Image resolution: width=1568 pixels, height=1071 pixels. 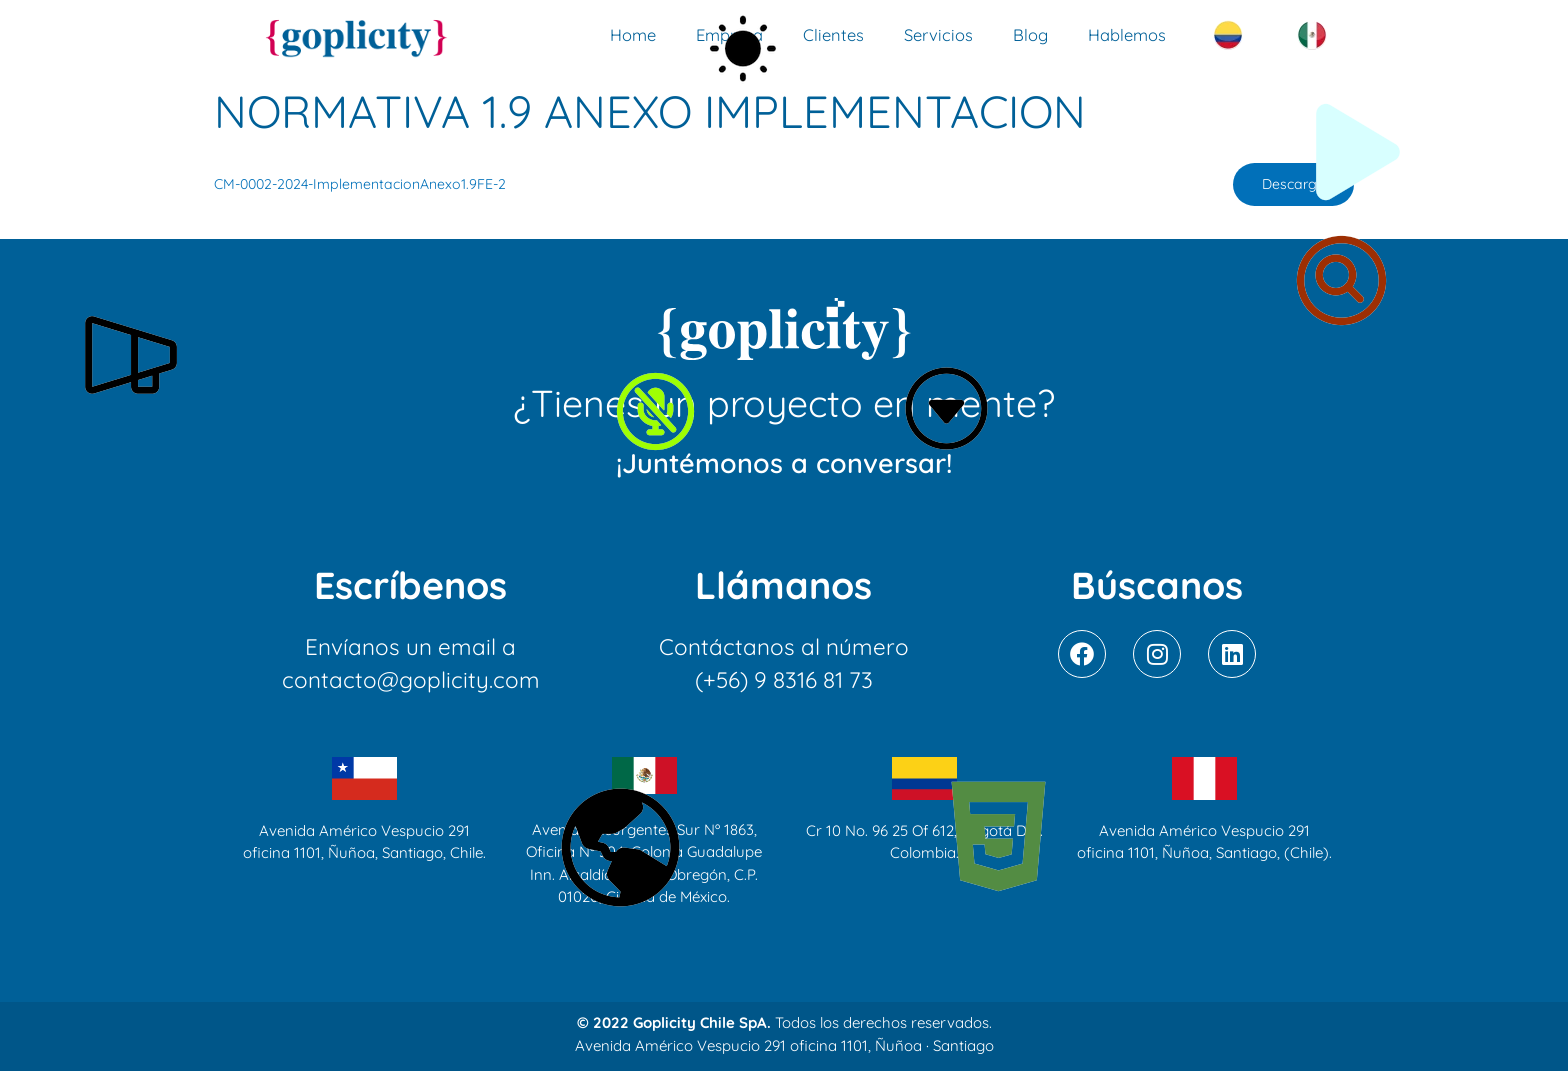 I want to click on switch to western hemisphere region, so click(x=620, y=847).